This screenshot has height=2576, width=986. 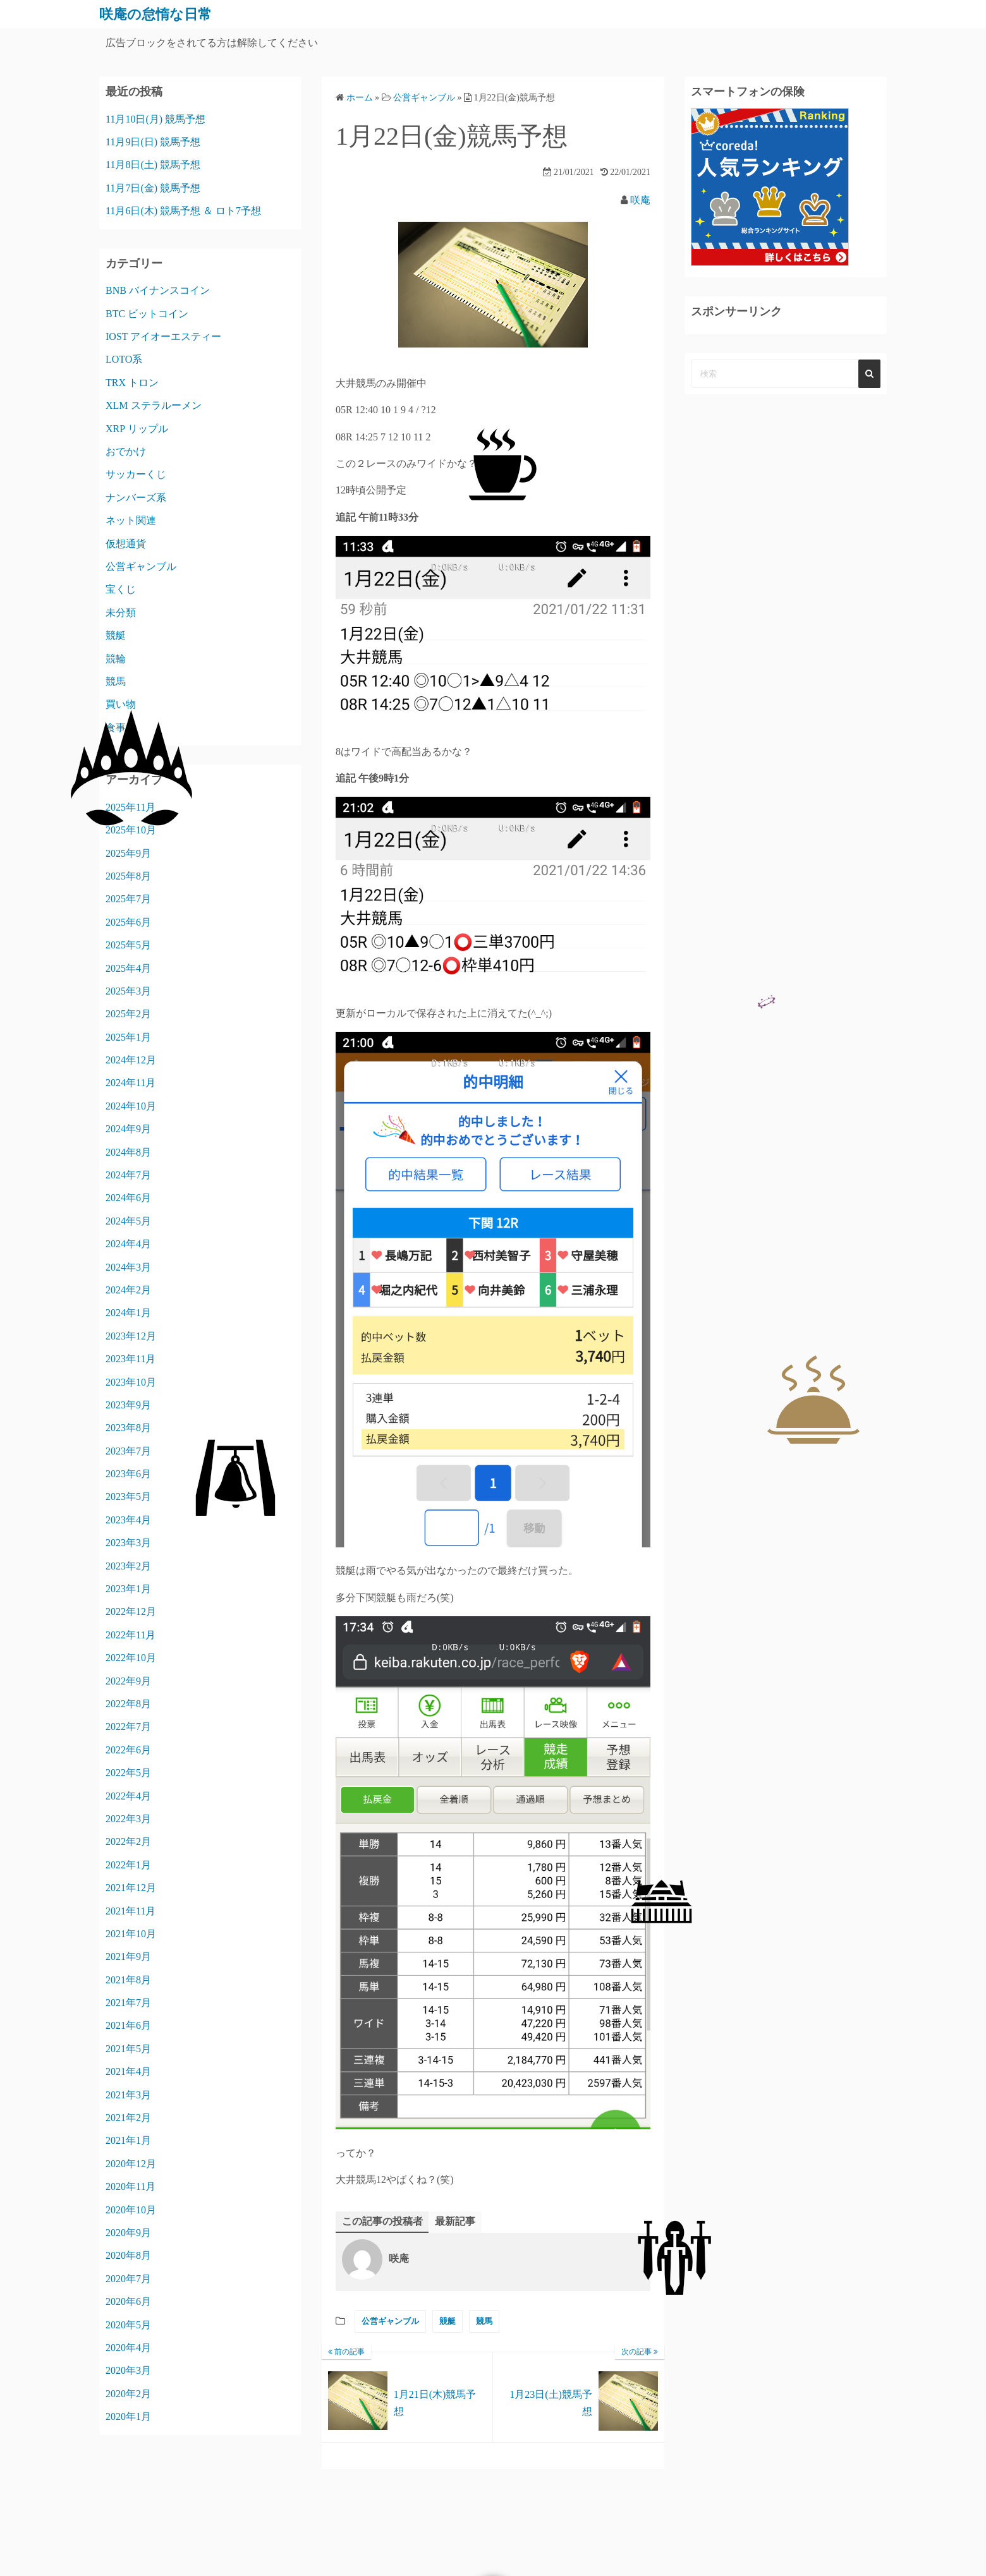 What do you see at coordinates (502, 464) in the screenshot?
I see `find nearby coffee shops or cafés` at bounding box center [502, 464].